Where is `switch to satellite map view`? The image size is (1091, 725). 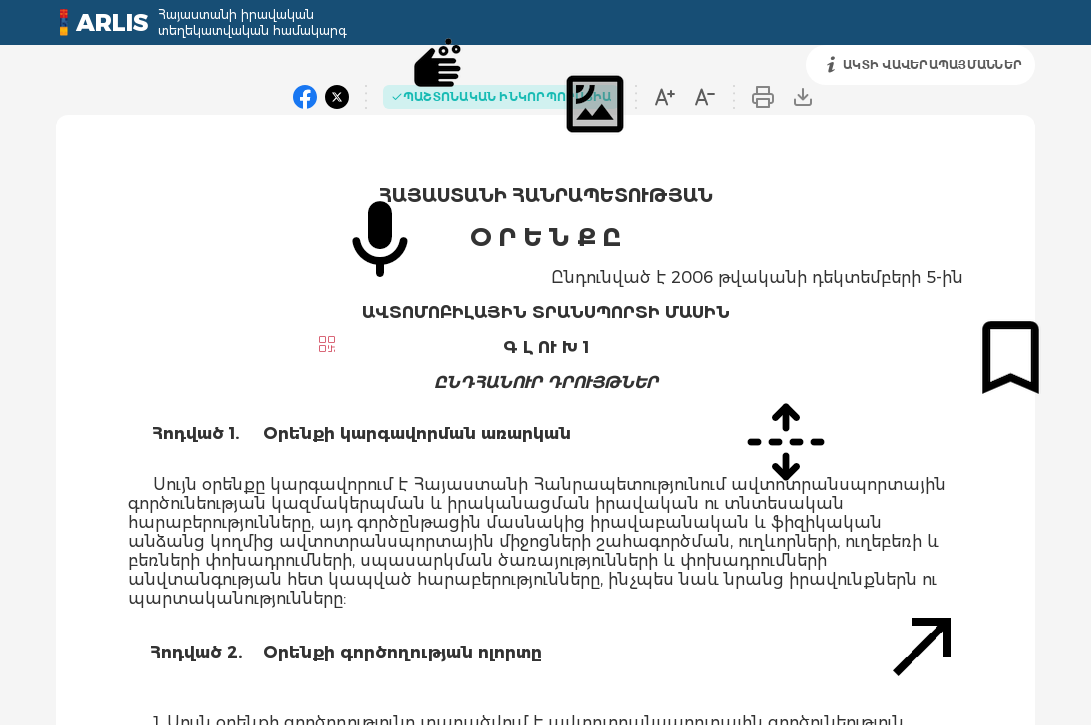 switch to satellite map view is located at coordinates (595, 104).